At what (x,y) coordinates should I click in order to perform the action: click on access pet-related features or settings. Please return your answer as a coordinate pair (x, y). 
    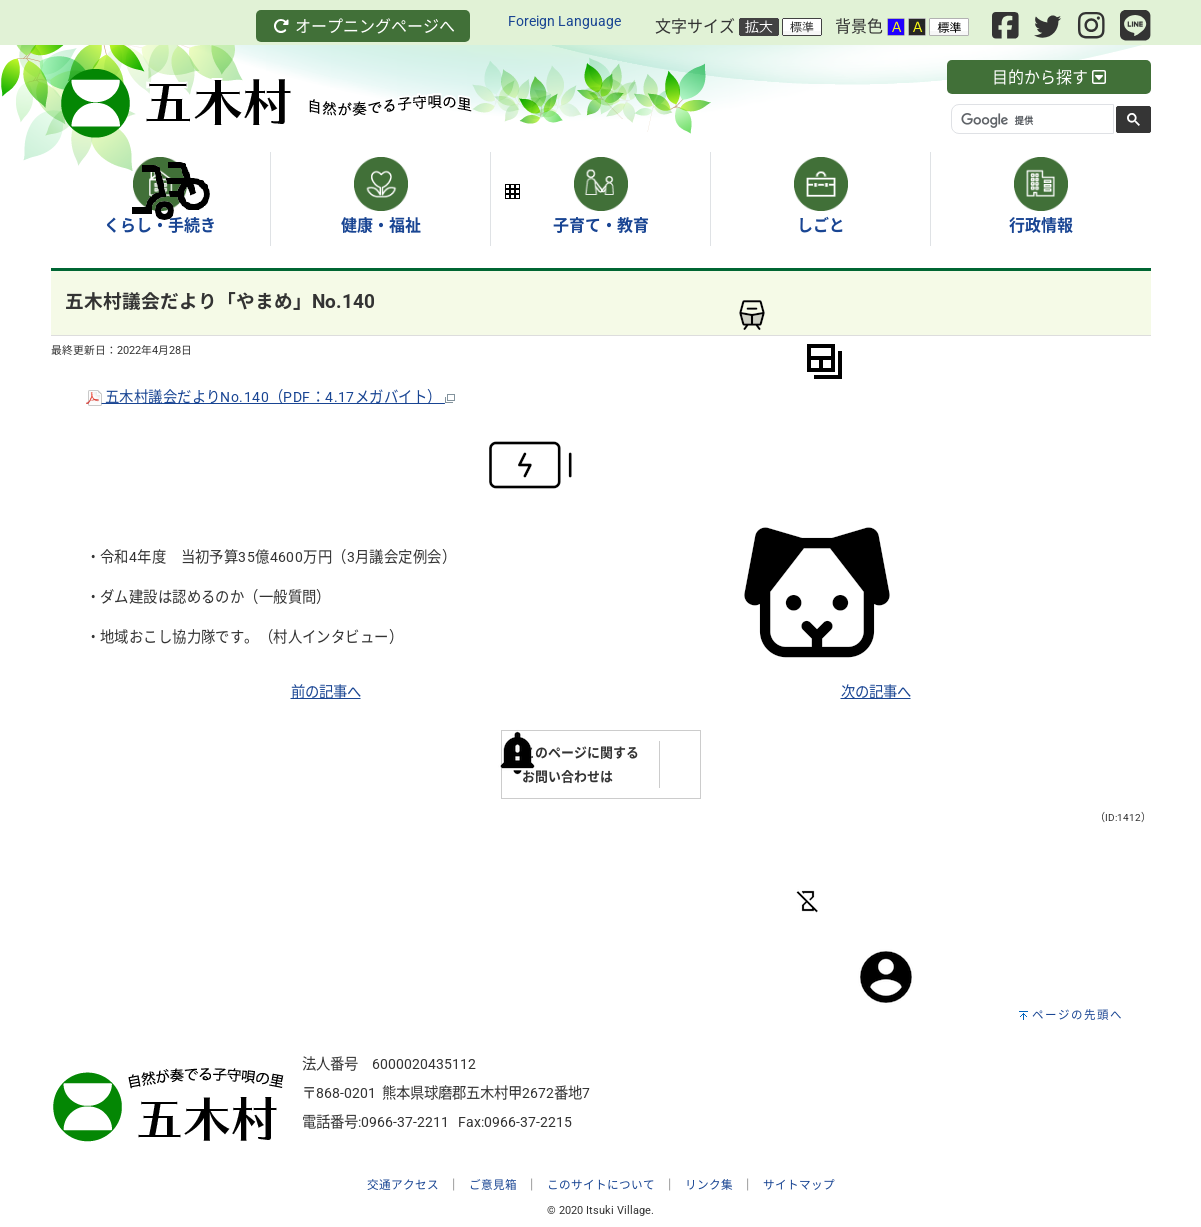
    Looking at the image, I should click on (817, 595).